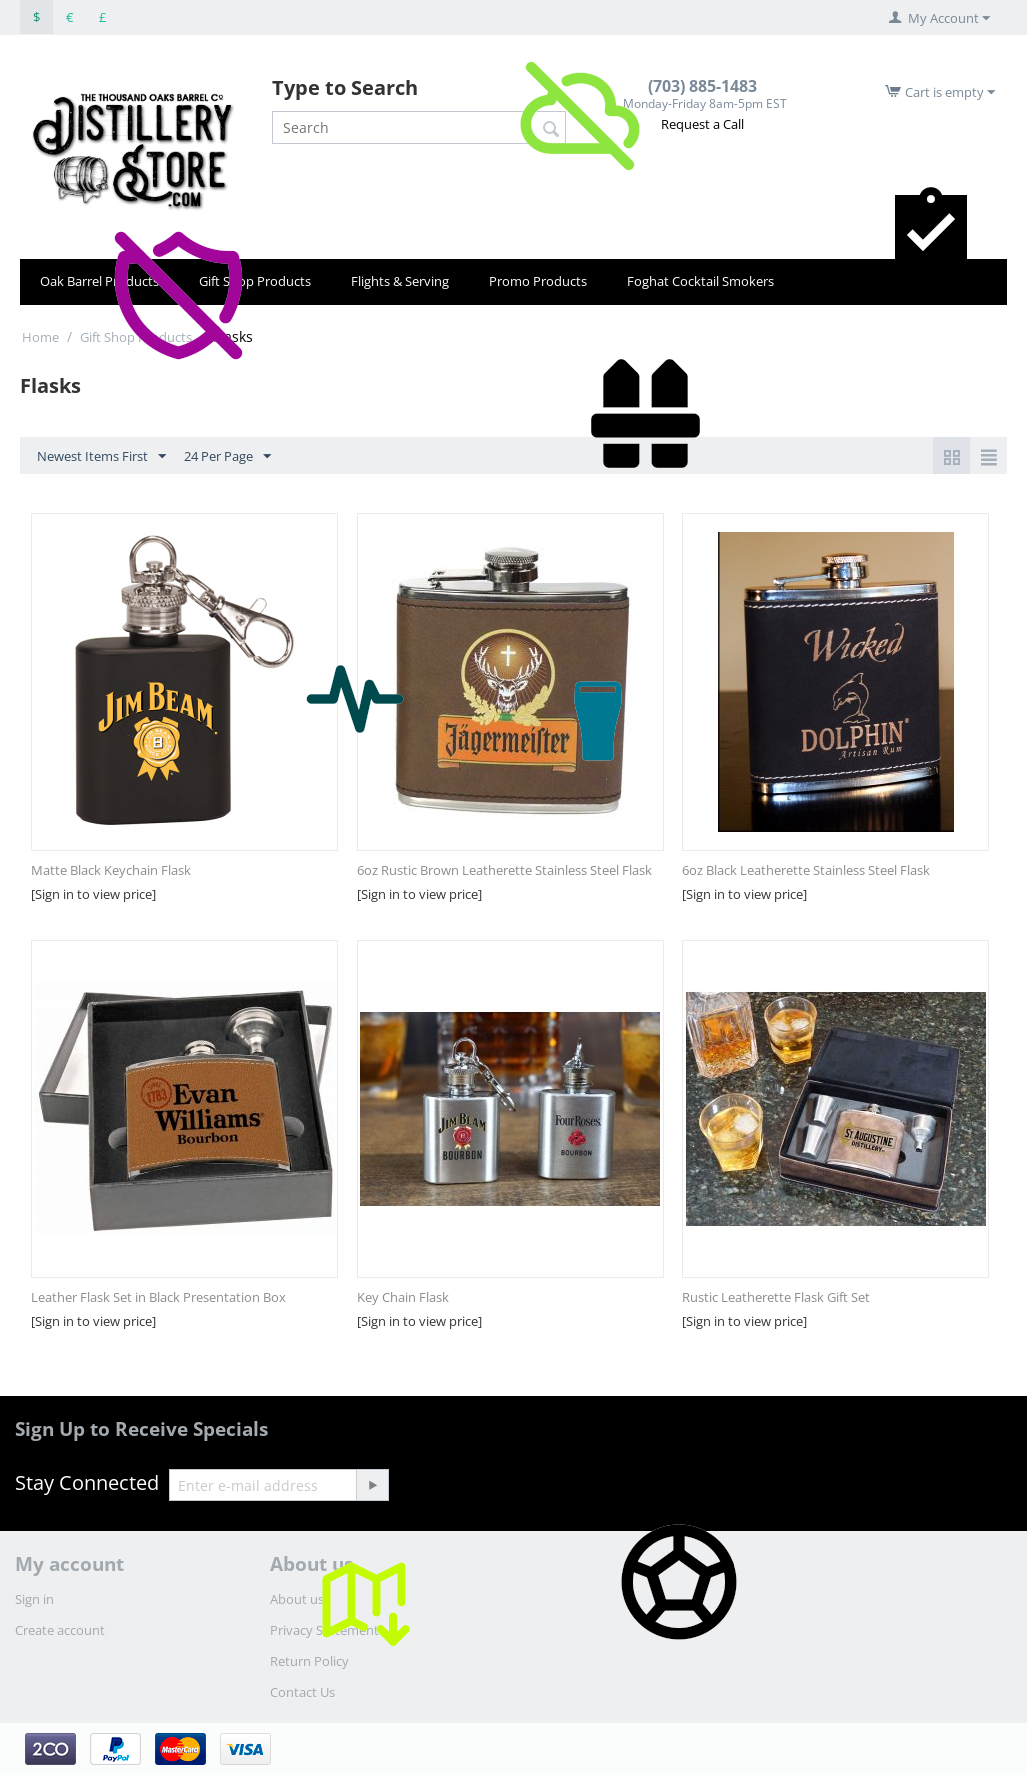 This screenshot has width=1027, height=1775. What do you see at coordinates (679, 1582) in the screenshot?
I see `access football or soccer content` at bounding box center [679, 1582].